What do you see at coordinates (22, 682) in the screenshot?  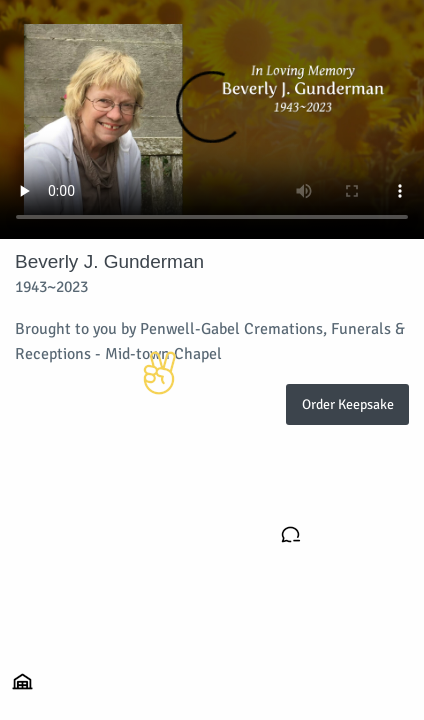 I see `access garage or parking settings` at bounding box center [22, 682].